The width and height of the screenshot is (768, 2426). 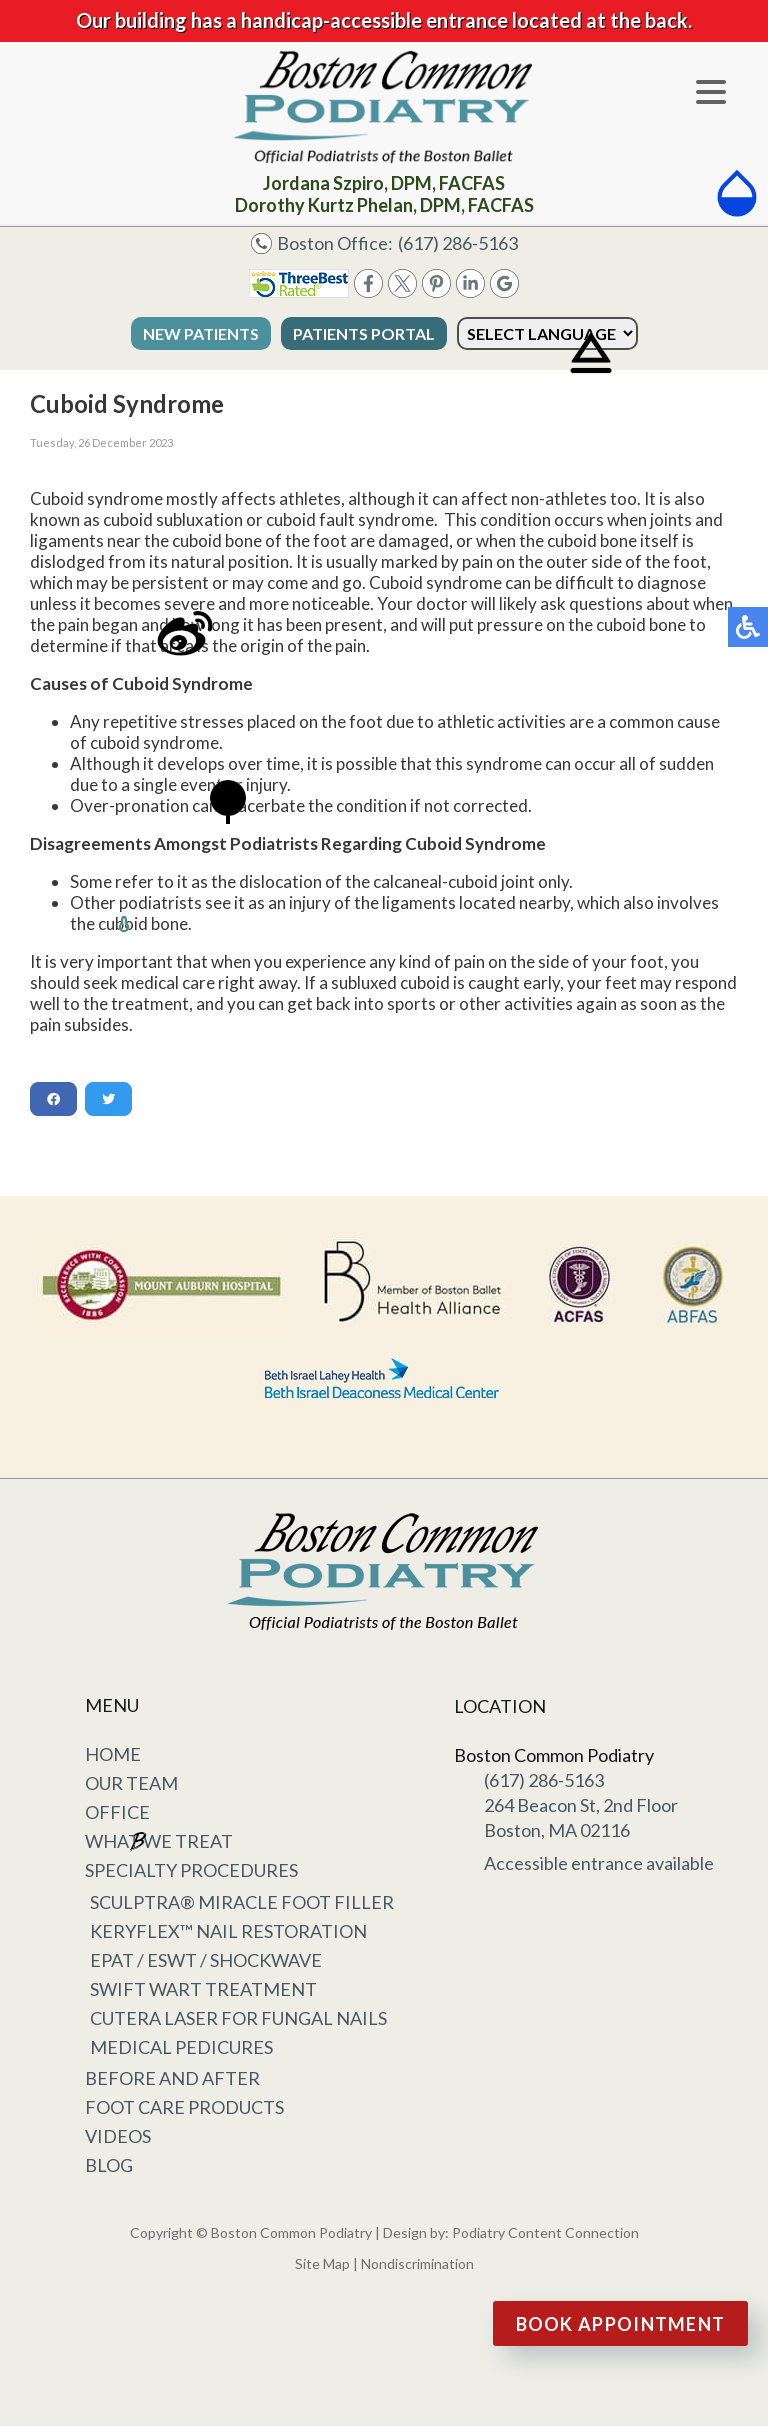 I want to click on babel javascript compiler logo, so click(x=138, y=1842).